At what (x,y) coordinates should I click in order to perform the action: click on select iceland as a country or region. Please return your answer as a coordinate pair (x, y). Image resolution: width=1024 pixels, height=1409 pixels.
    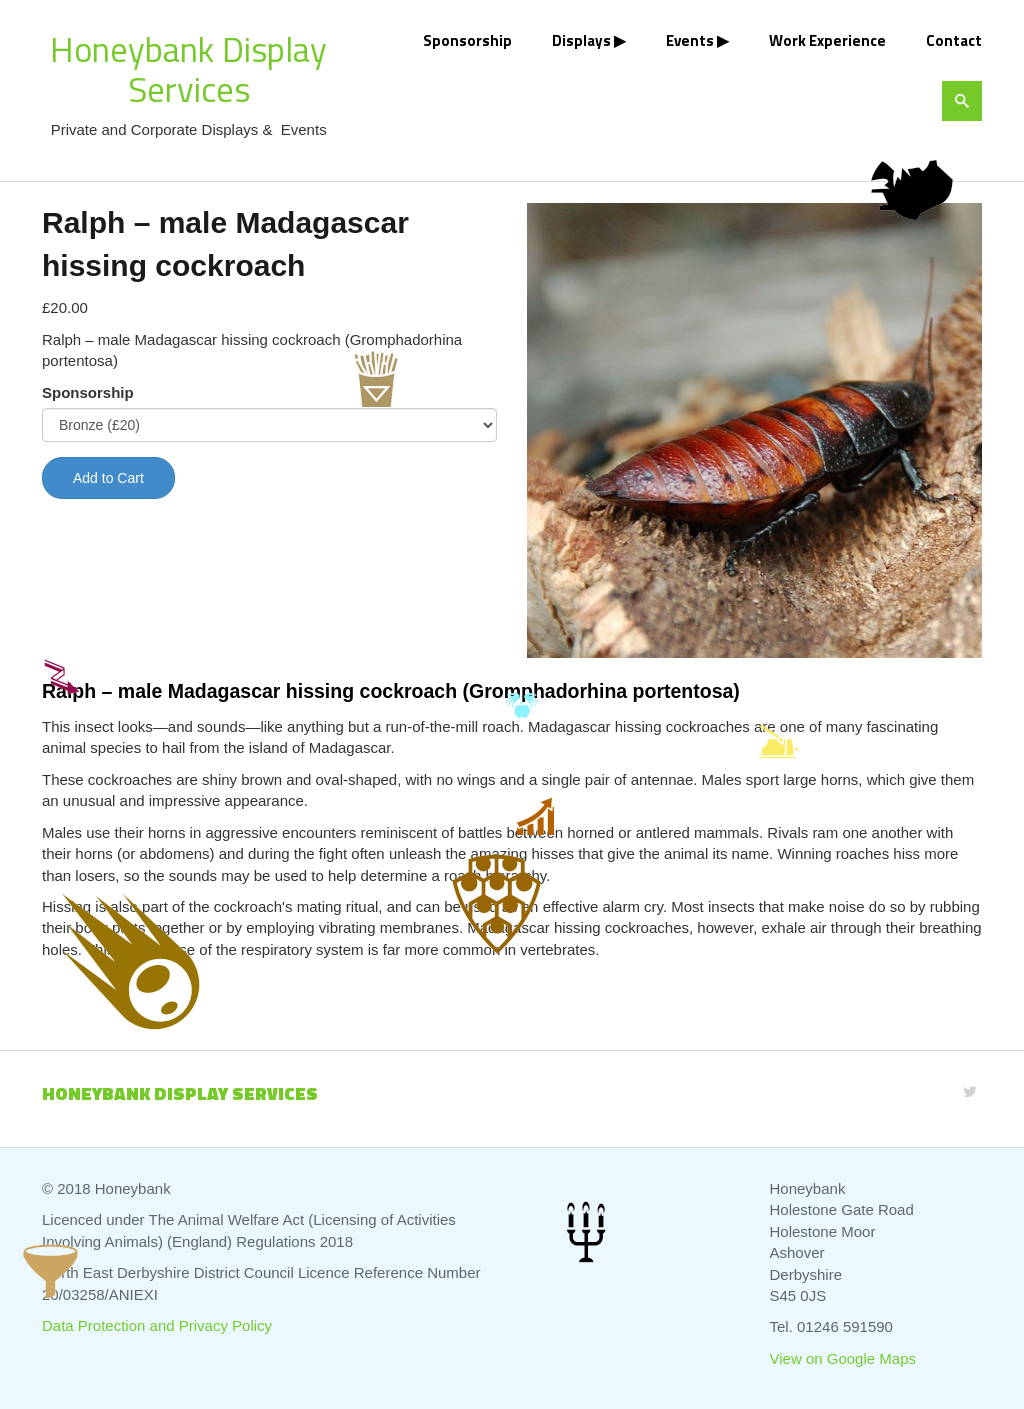
    Looking at the image, I should click on (912, 190).